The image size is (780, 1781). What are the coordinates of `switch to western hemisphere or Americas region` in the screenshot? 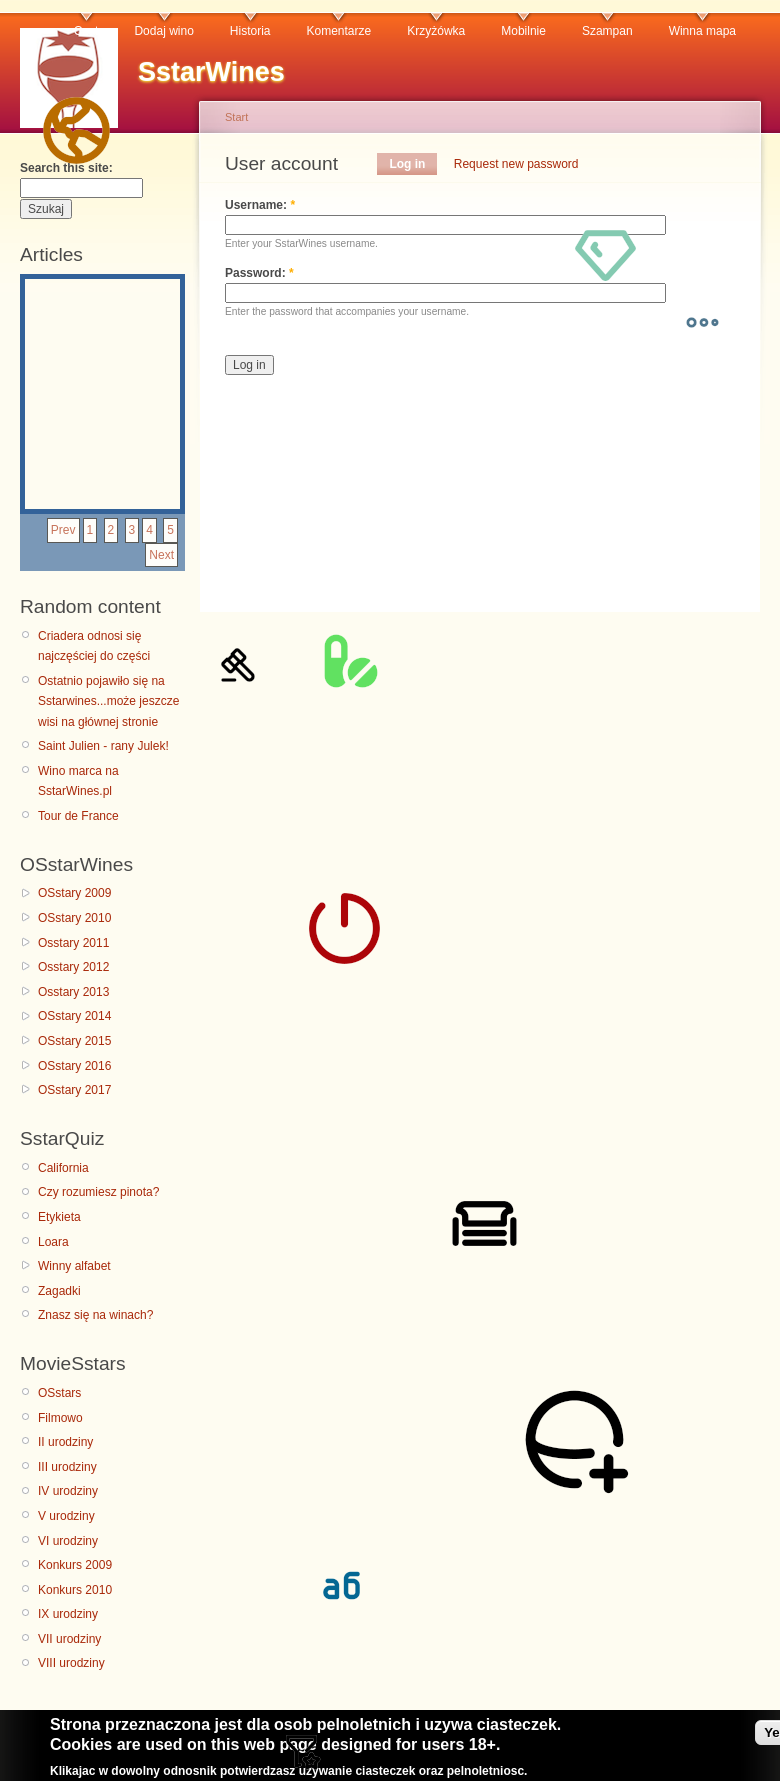 It's located at (76, 130).